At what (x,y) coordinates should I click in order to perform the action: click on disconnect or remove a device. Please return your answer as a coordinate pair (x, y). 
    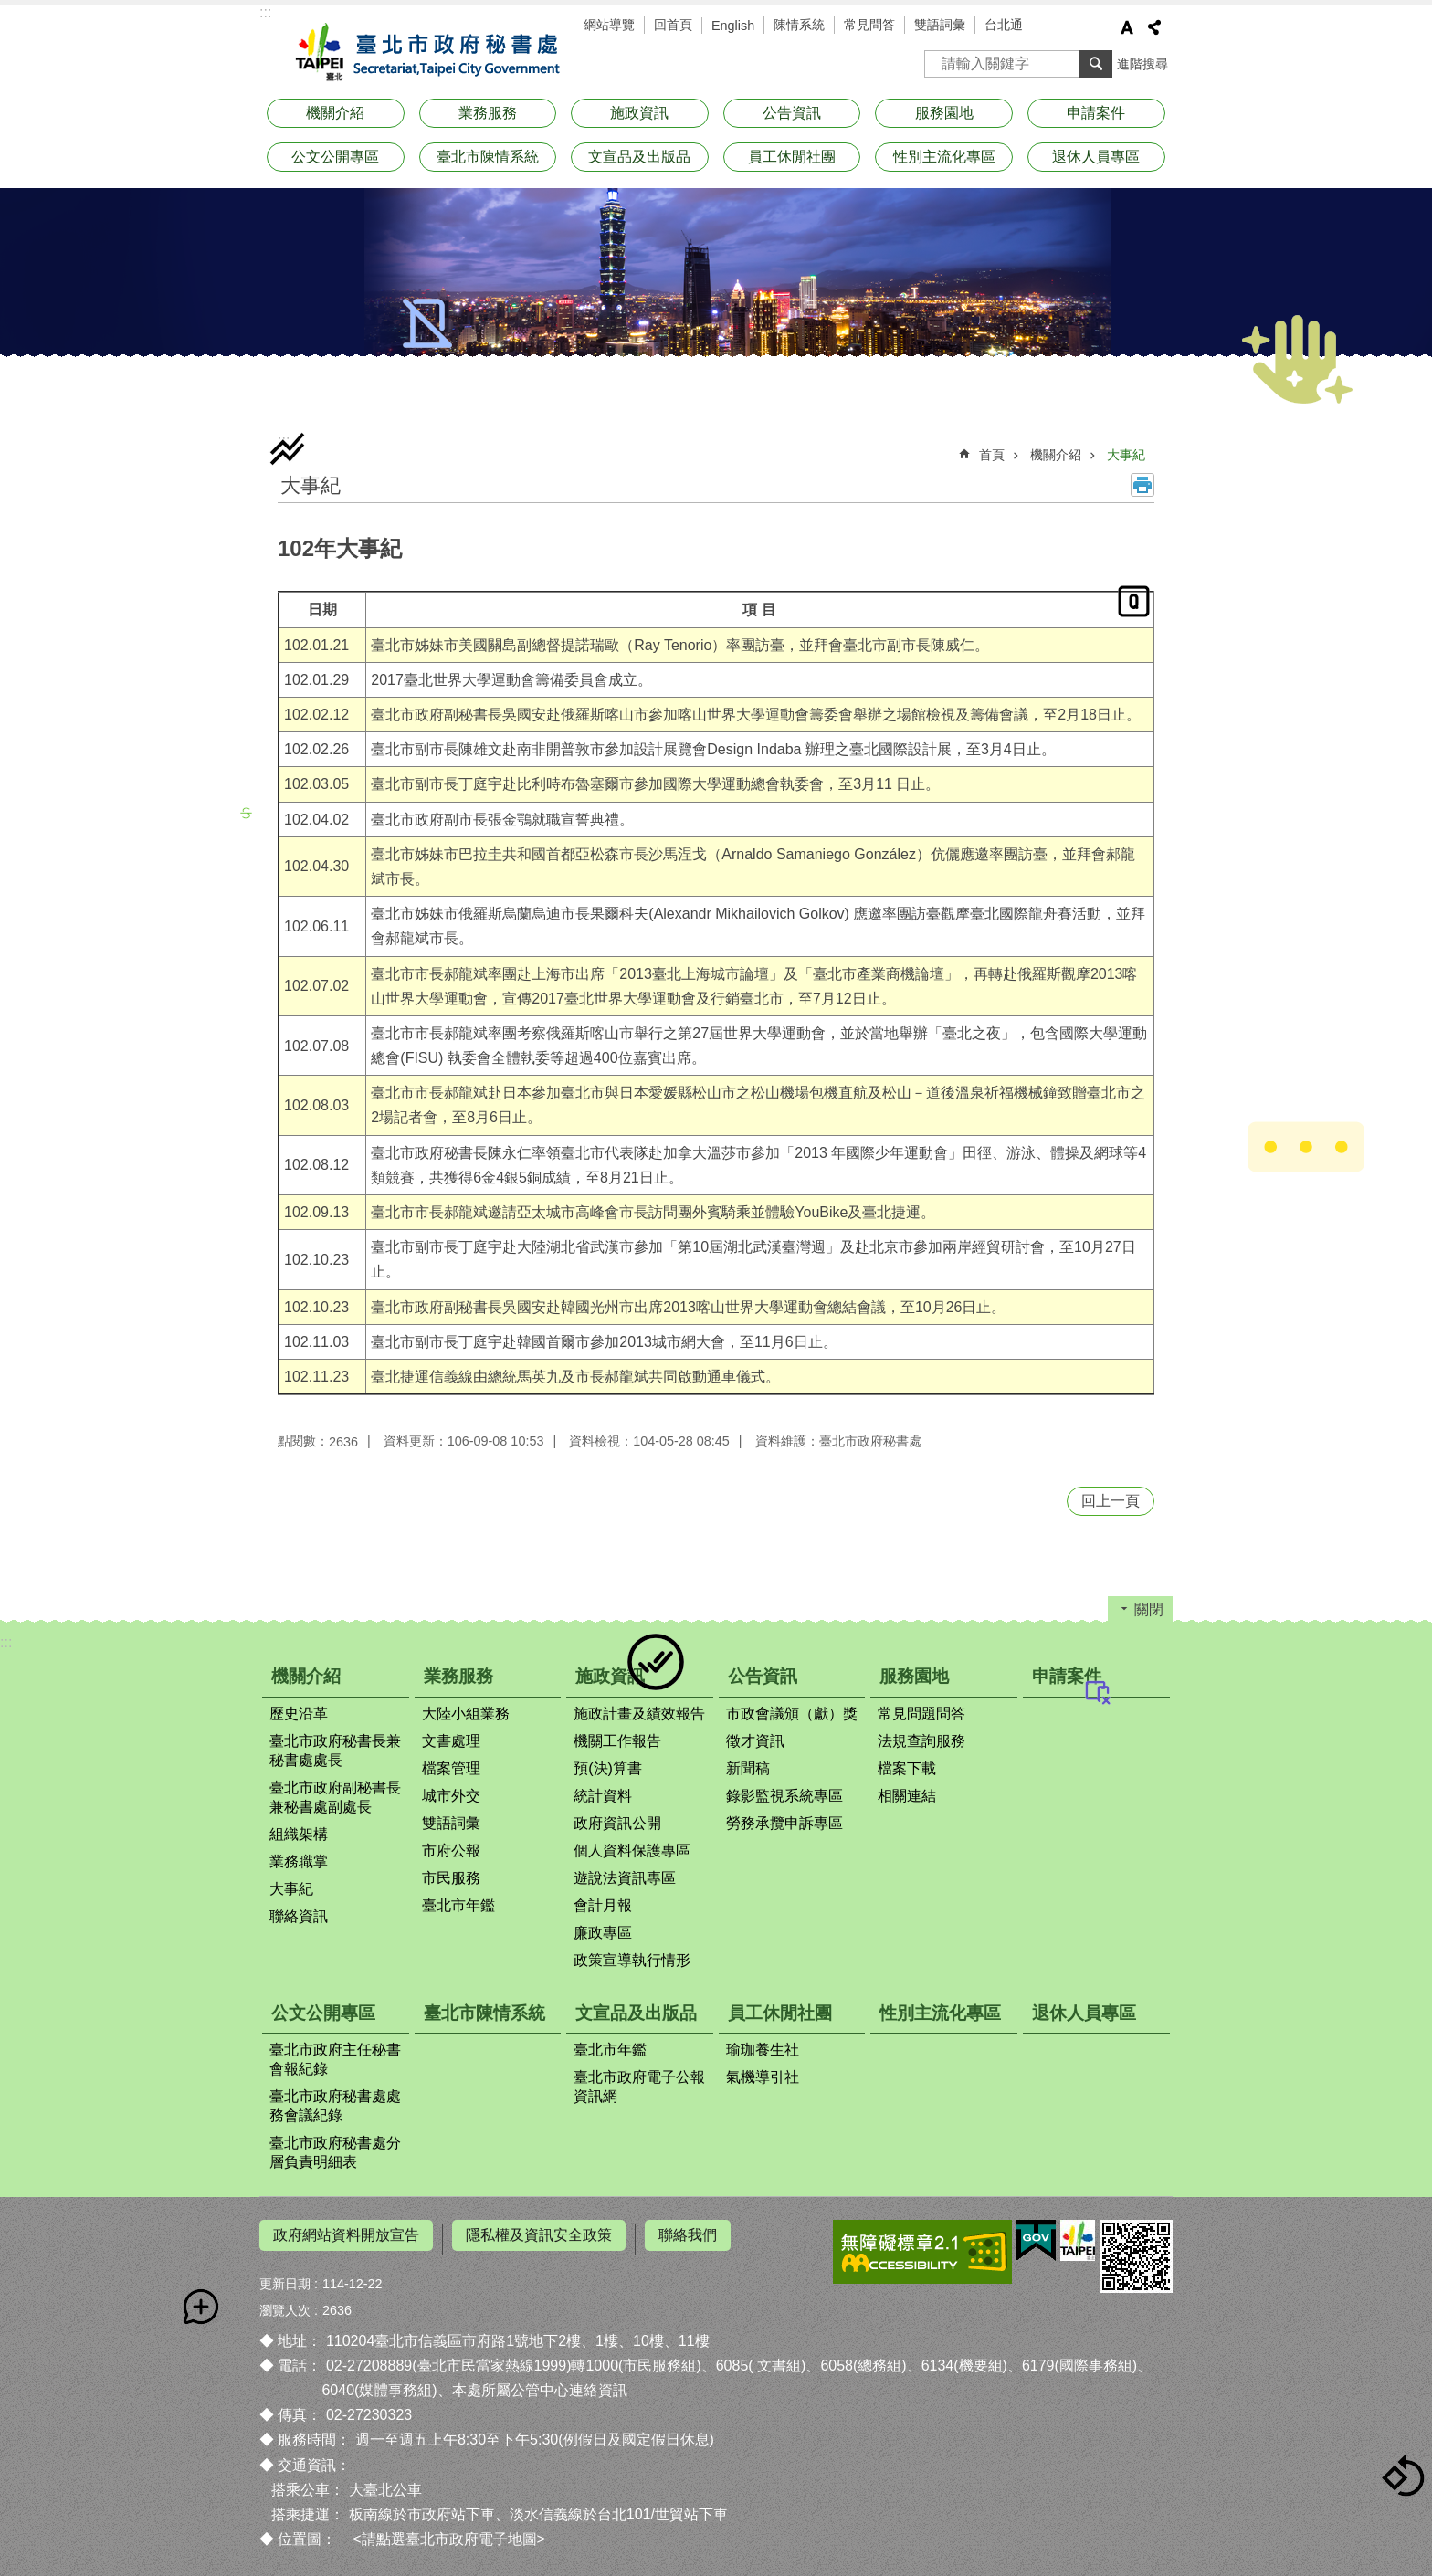
    Looking at the image, I should click on (1097, 1691).